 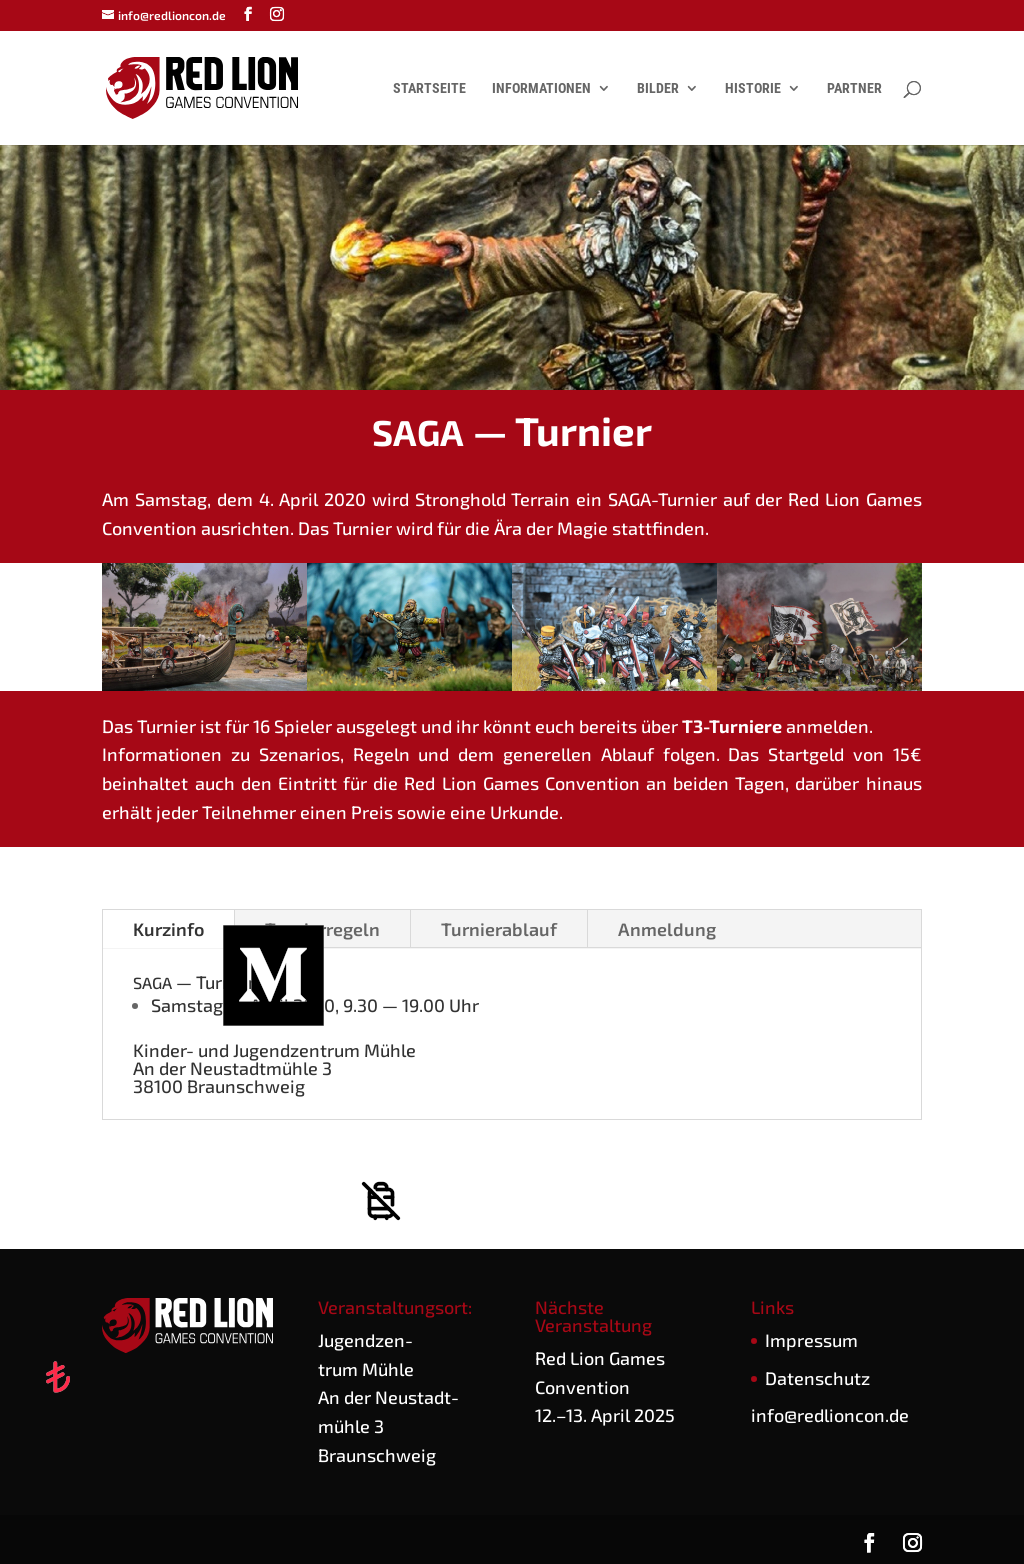 I want to click on open the Medium app, so click(x=273, y=975).